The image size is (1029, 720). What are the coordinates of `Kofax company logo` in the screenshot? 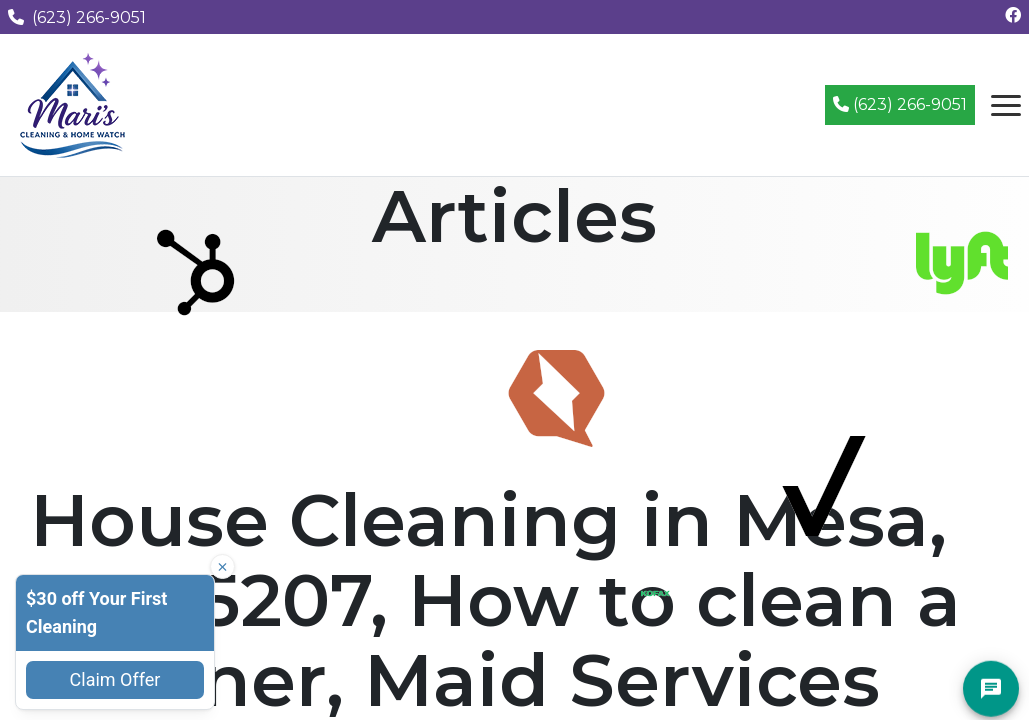 It's located at (655, 593).